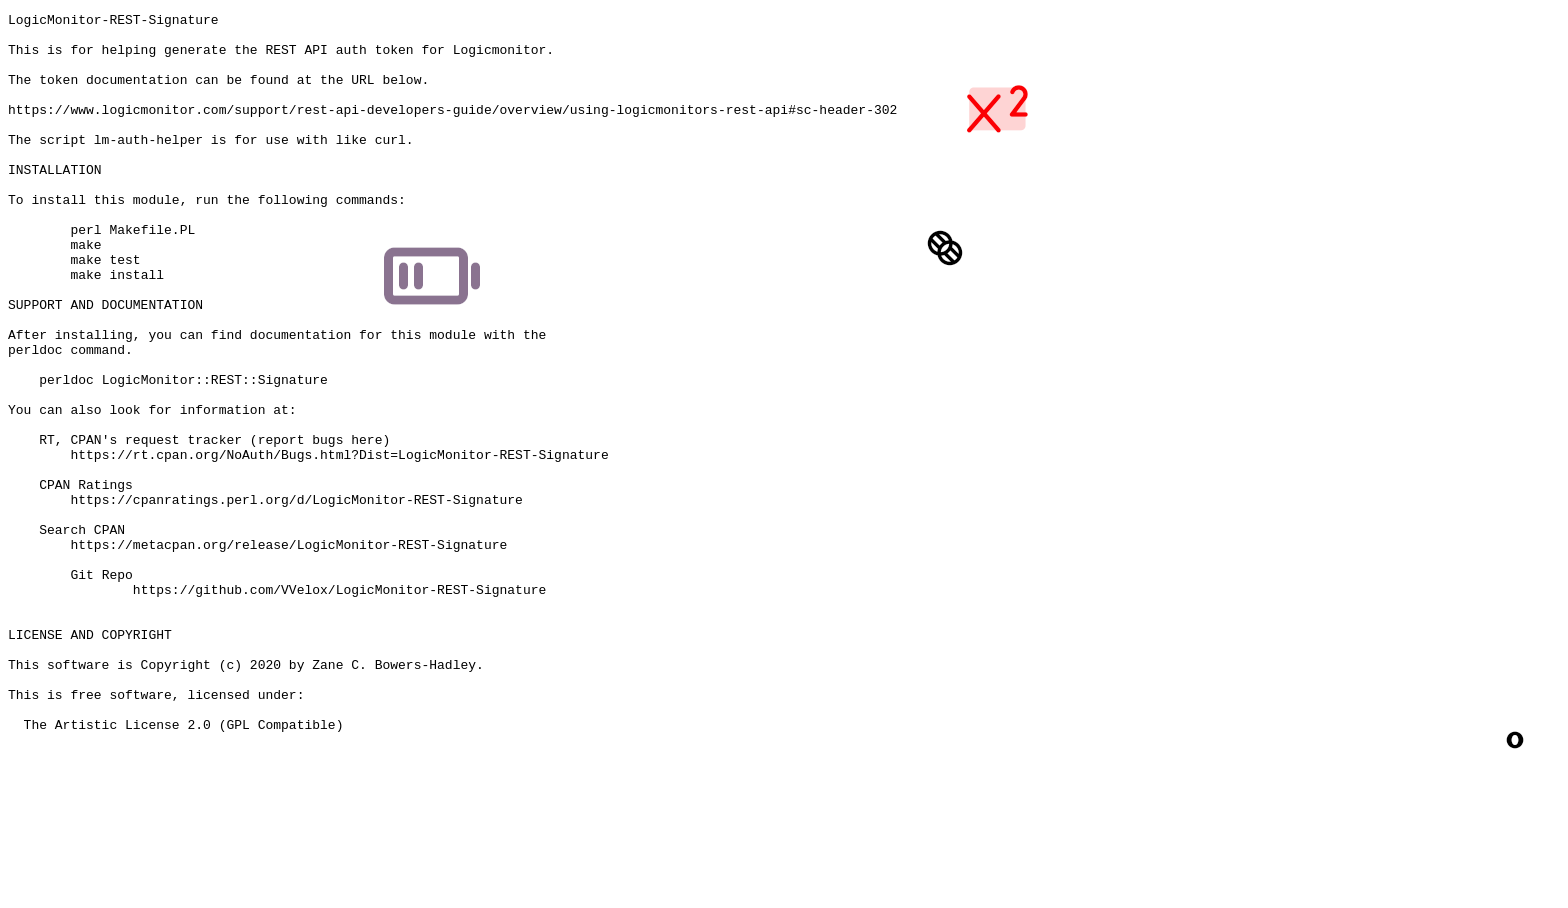 The height and width of the screenshot is (908, 1568). Describe the element at coordinates (994, 110) in the screenshot. I see `format text as superscript` at that location.